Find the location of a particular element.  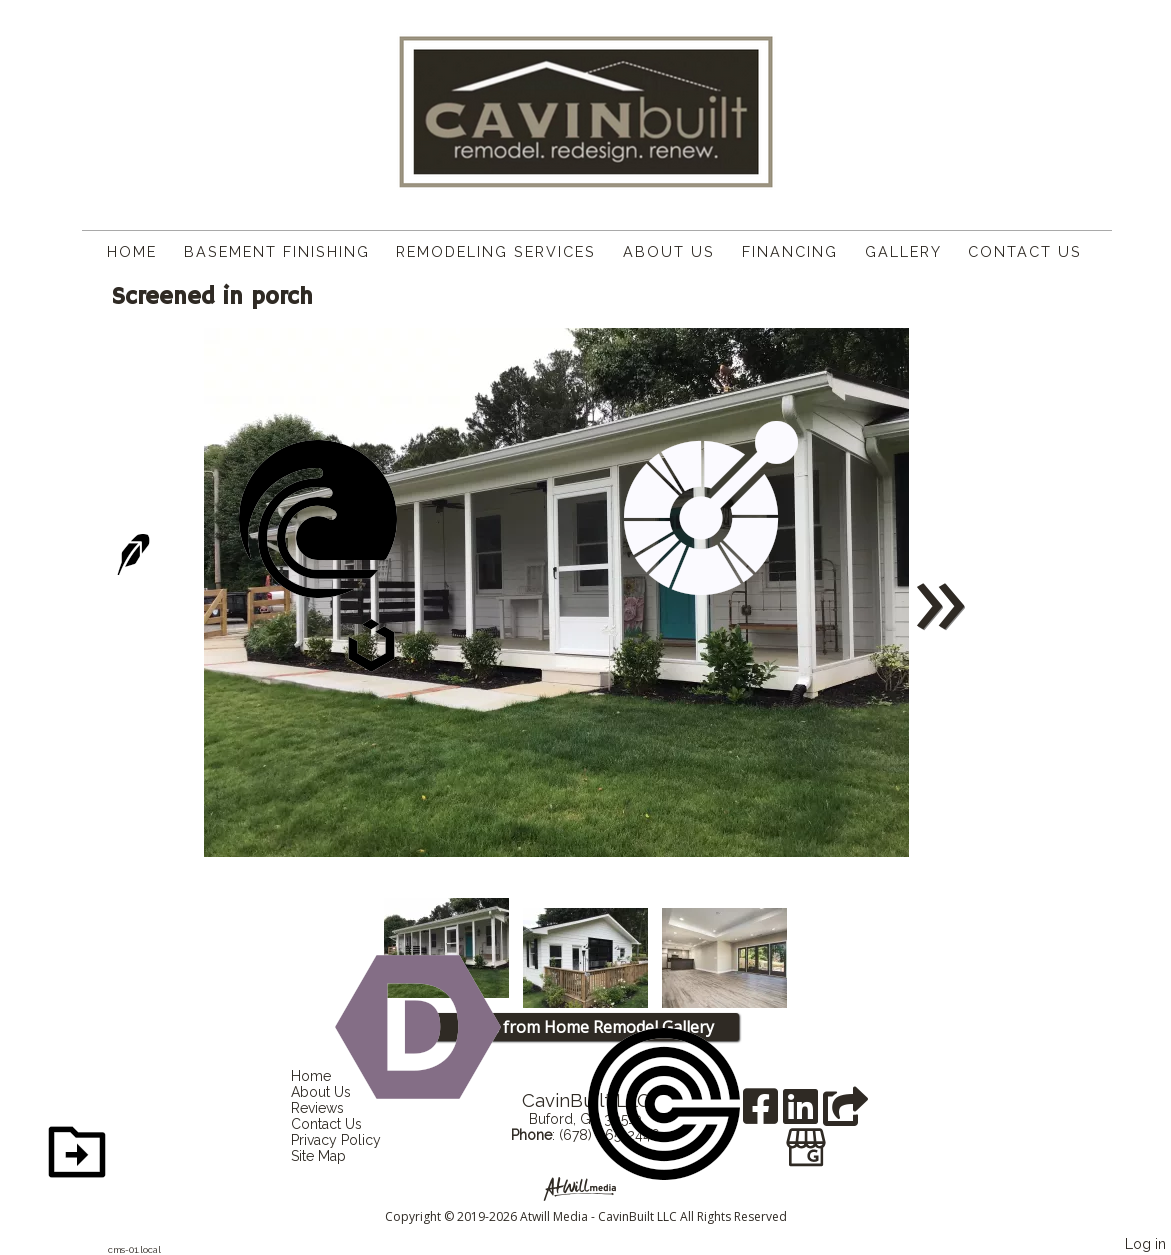

open the Robinhood investing app is located at coordinates (133, 554).